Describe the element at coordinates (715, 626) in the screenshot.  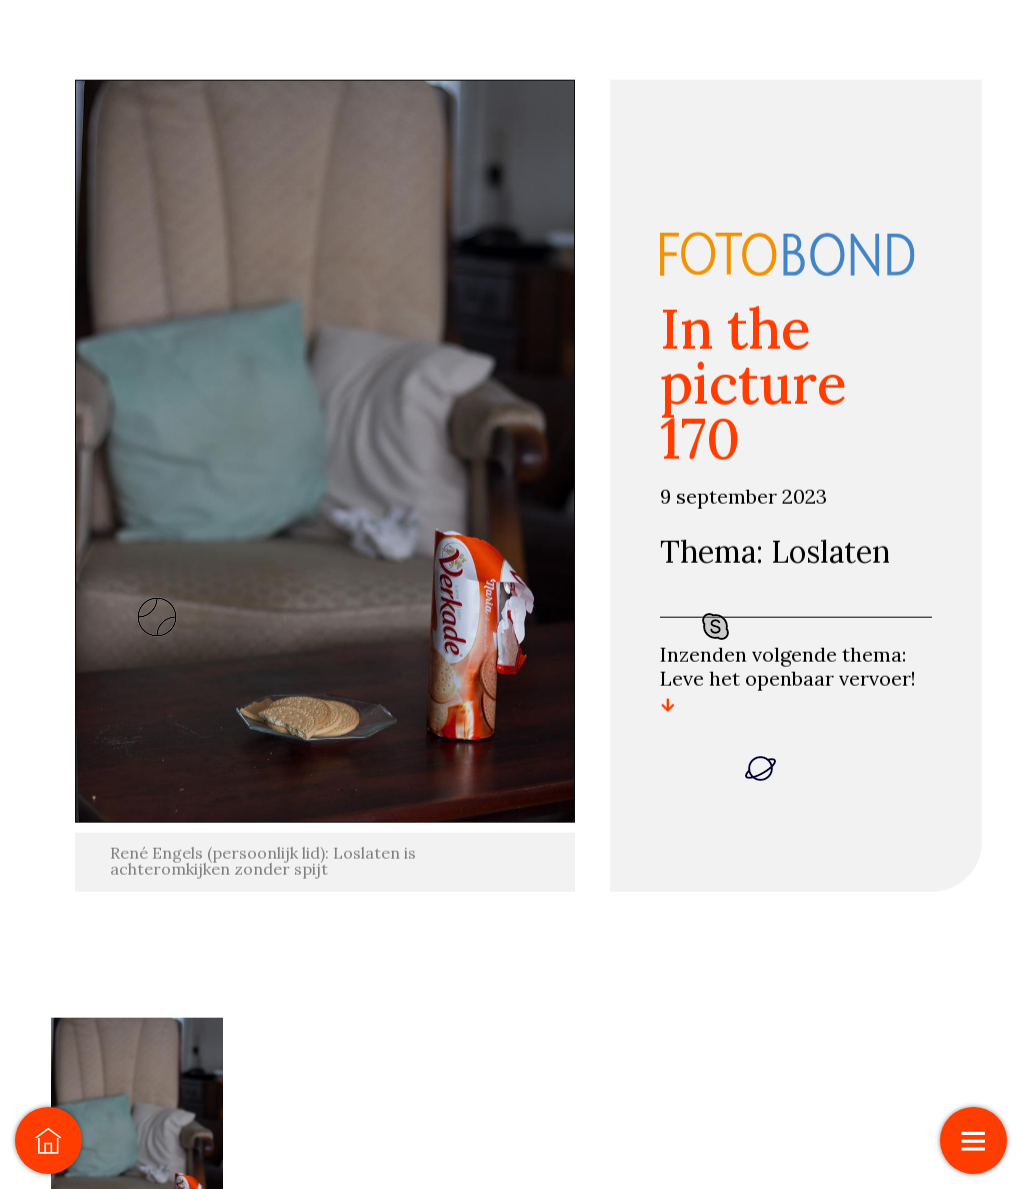
I see `open Skype app` at that location.